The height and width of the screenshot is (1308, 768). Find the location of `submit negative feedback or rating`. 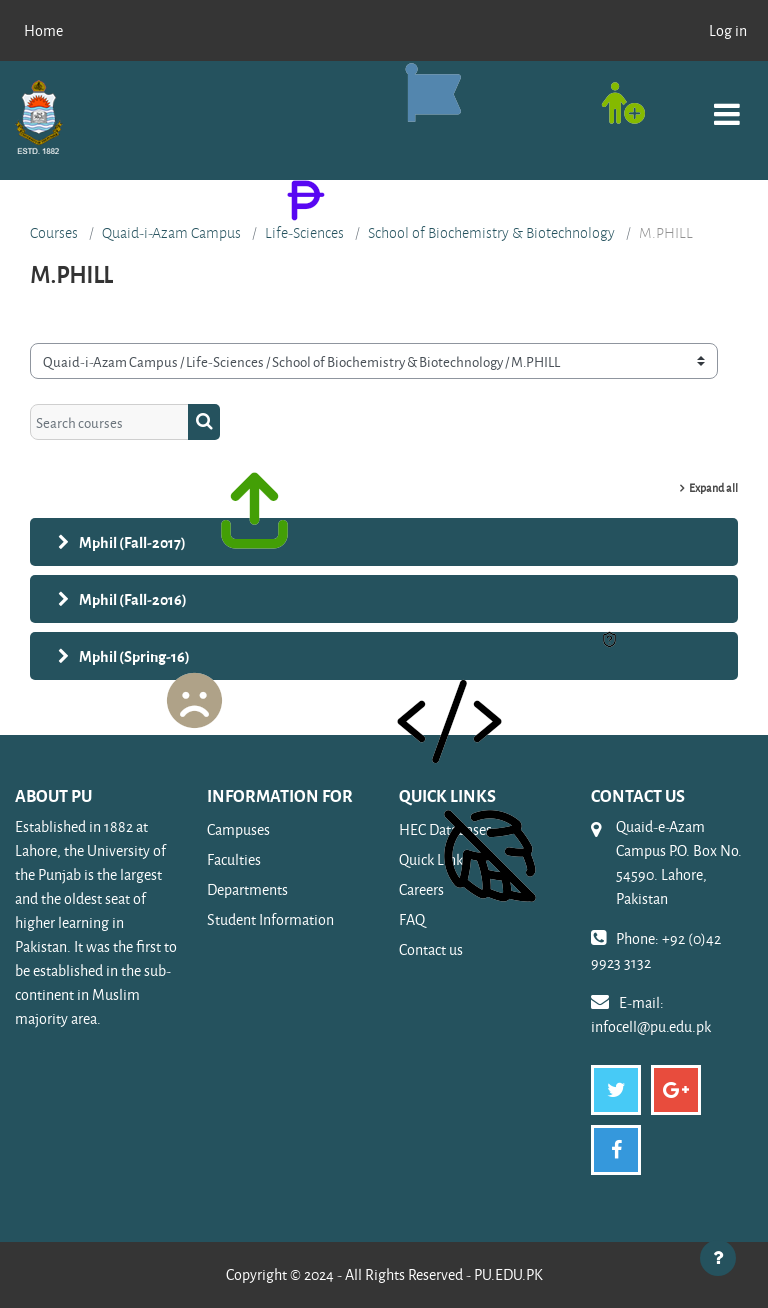

submit negative feedback or rating is located at coordinates (194, 700).